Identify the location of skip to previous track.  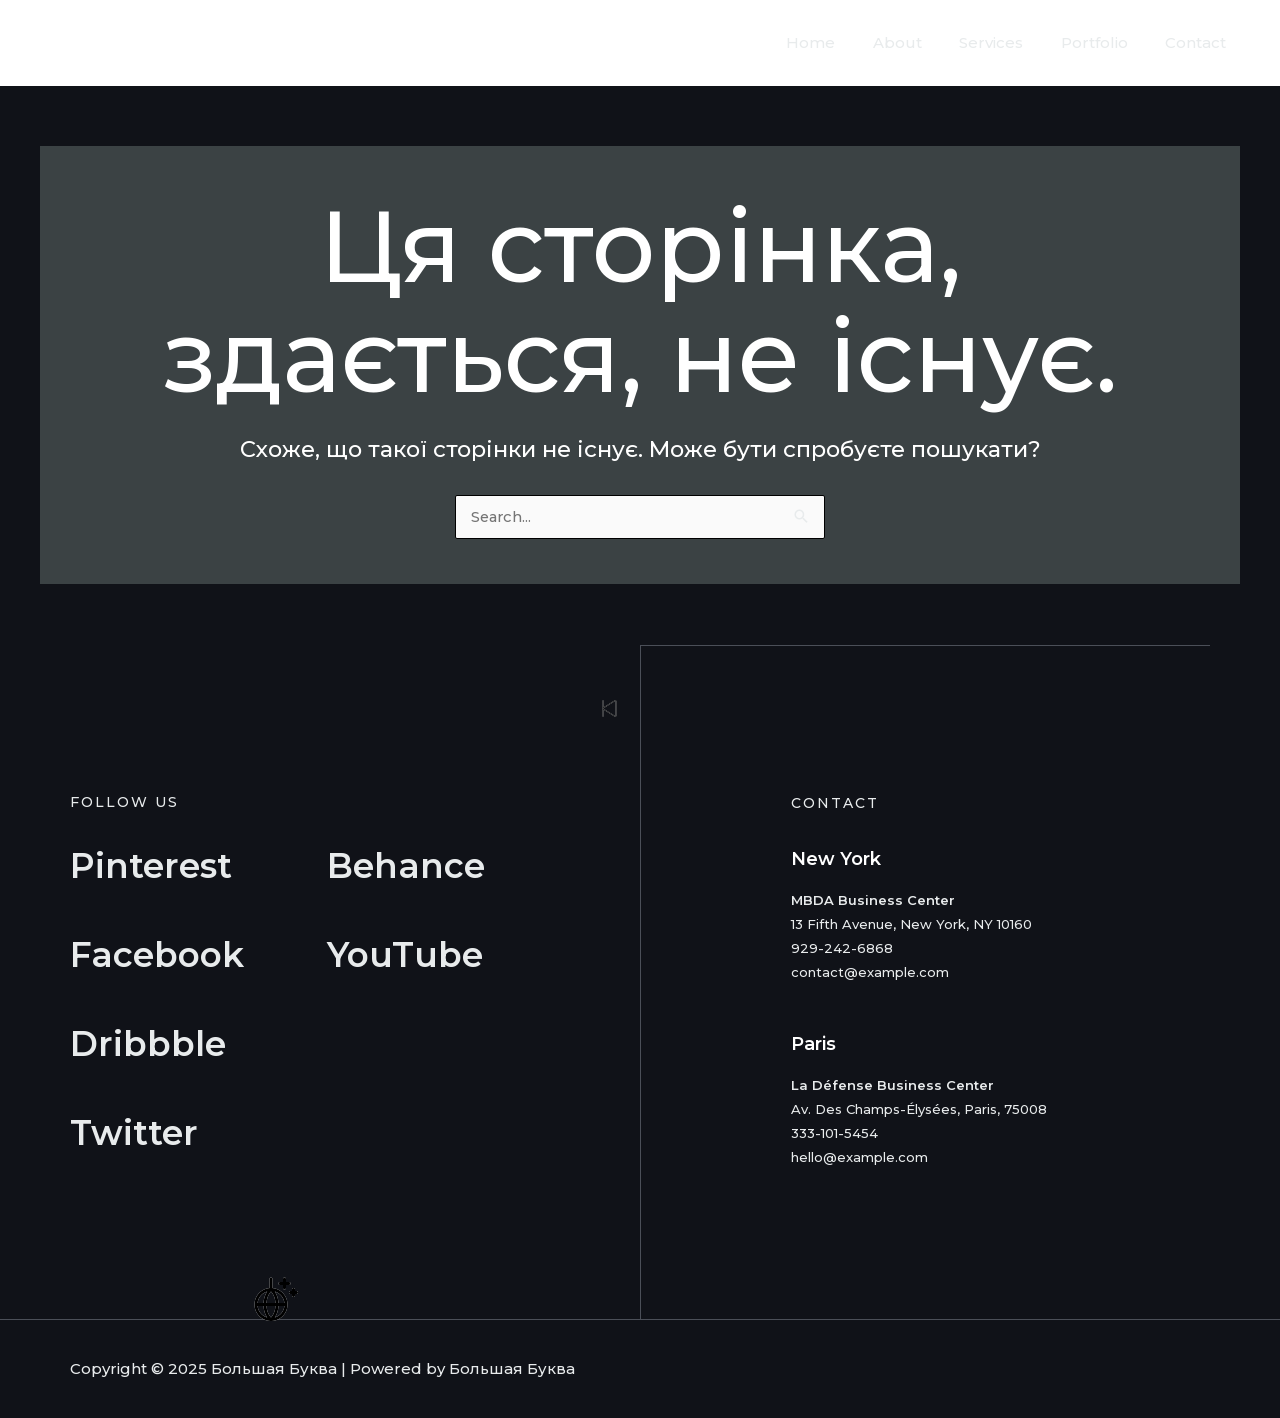
(609, 708).